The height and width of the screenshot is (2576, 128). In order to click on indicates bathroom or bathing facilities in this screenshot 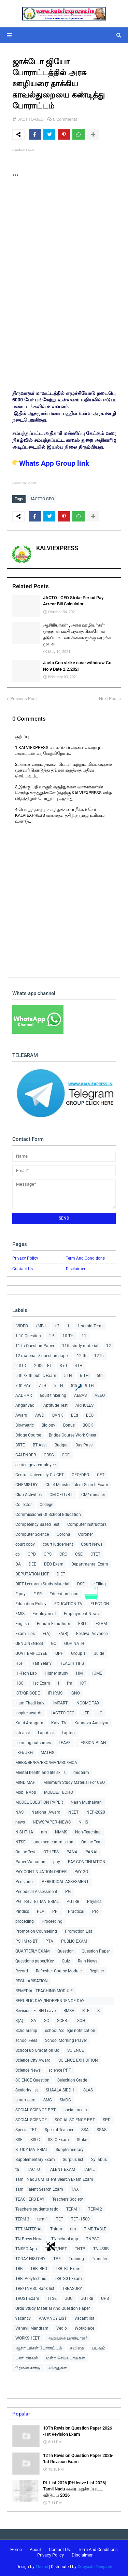, I will do `click(91, 1593)`.